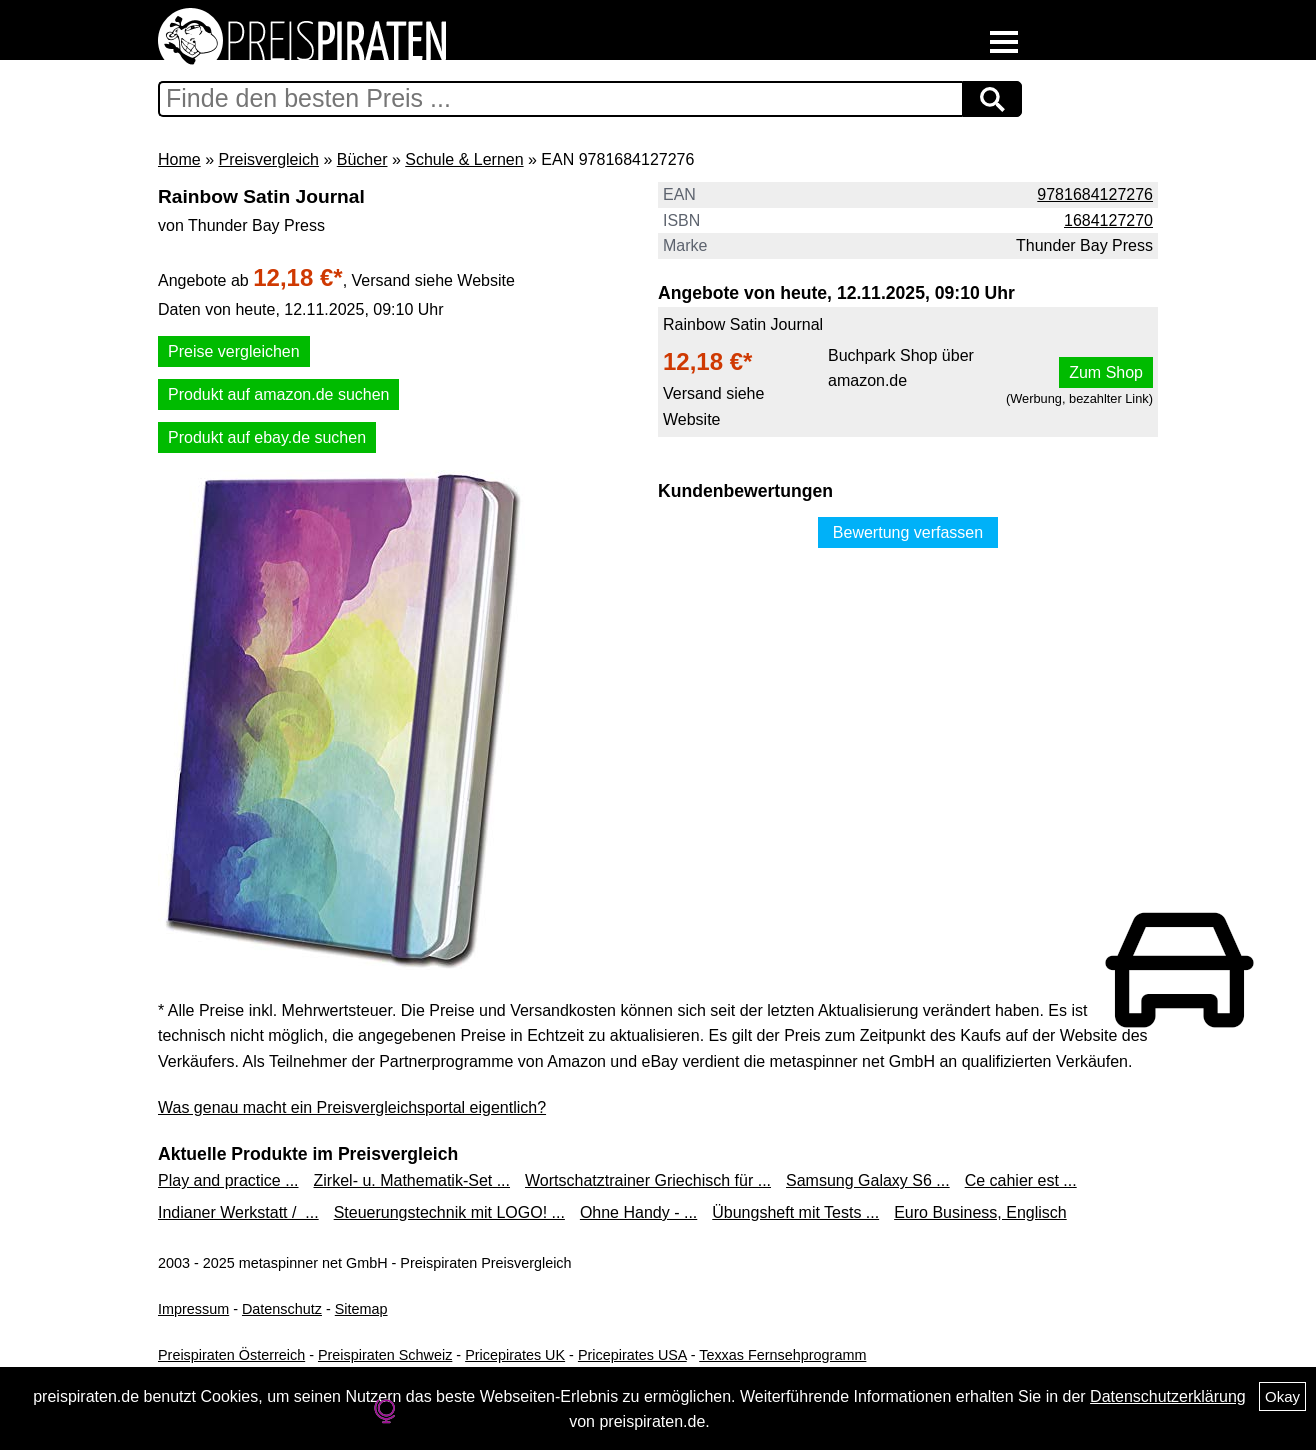 The height and width of the screenshot is (1450, 1316). Describe the element at coordinates (1179, 972) in the screenshot. I see `access vehicle or car-related settings` at that location.